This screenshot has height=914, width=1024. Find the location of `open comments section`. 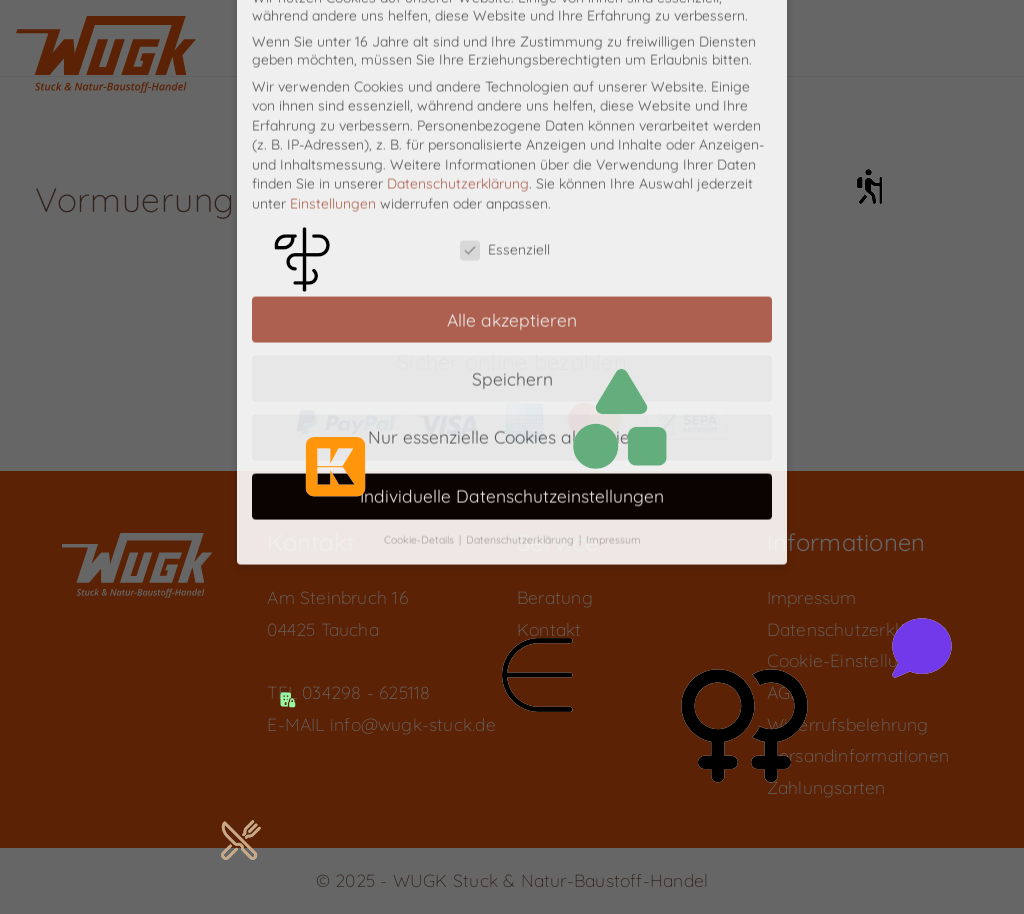

open comments section is located at coordinates (922, 648).